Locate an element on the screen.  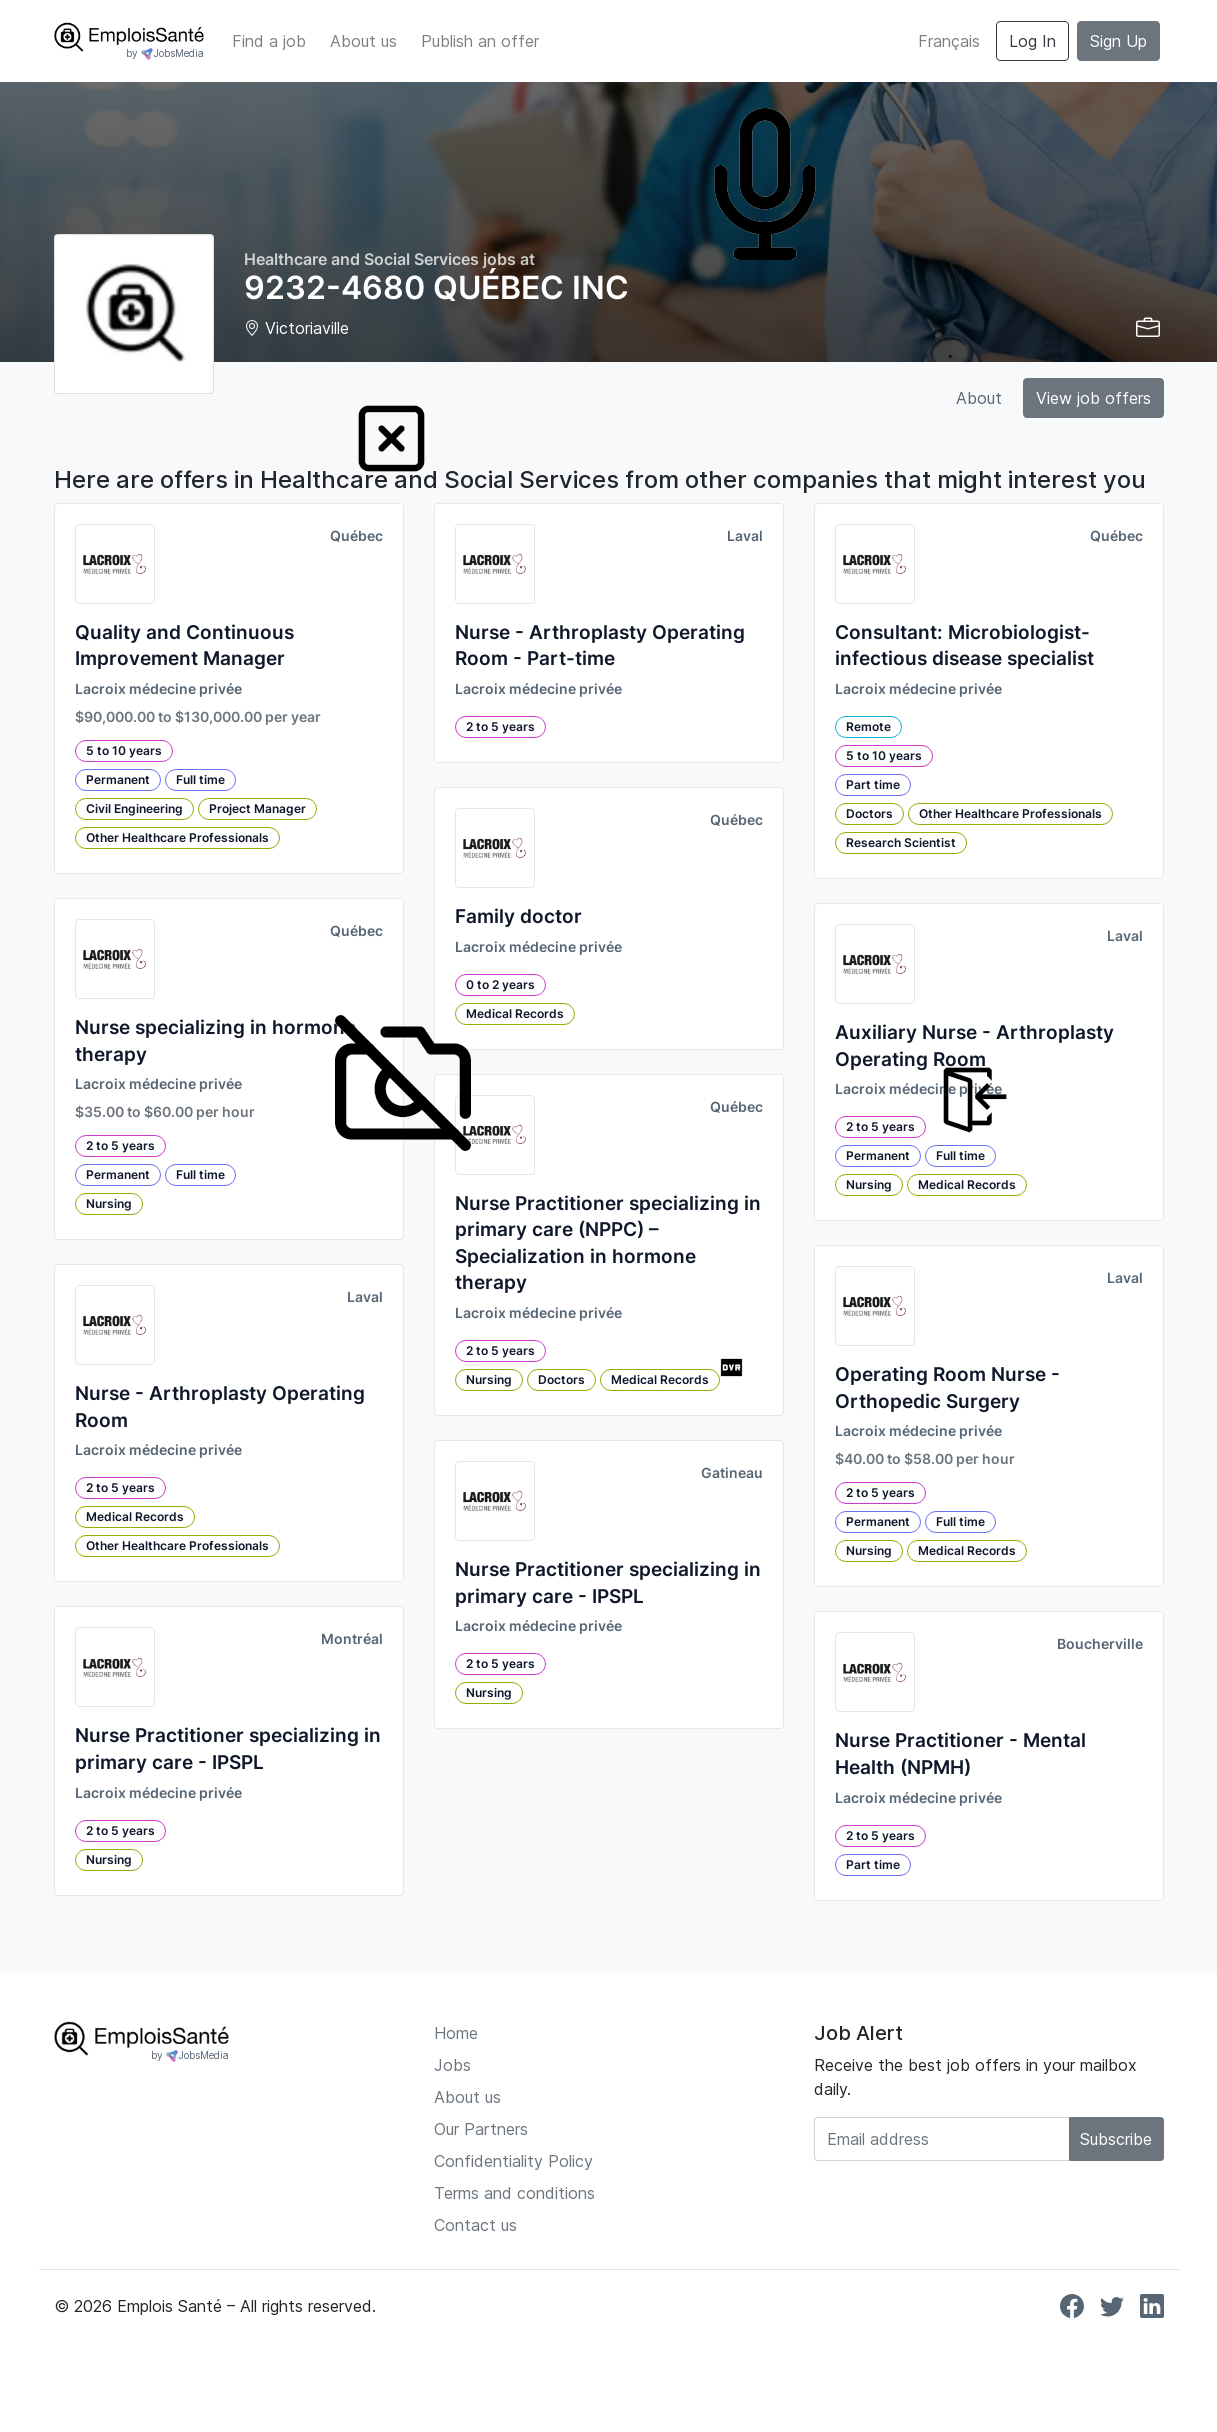
access DVR recordings is located at coordinates (731, 1367).